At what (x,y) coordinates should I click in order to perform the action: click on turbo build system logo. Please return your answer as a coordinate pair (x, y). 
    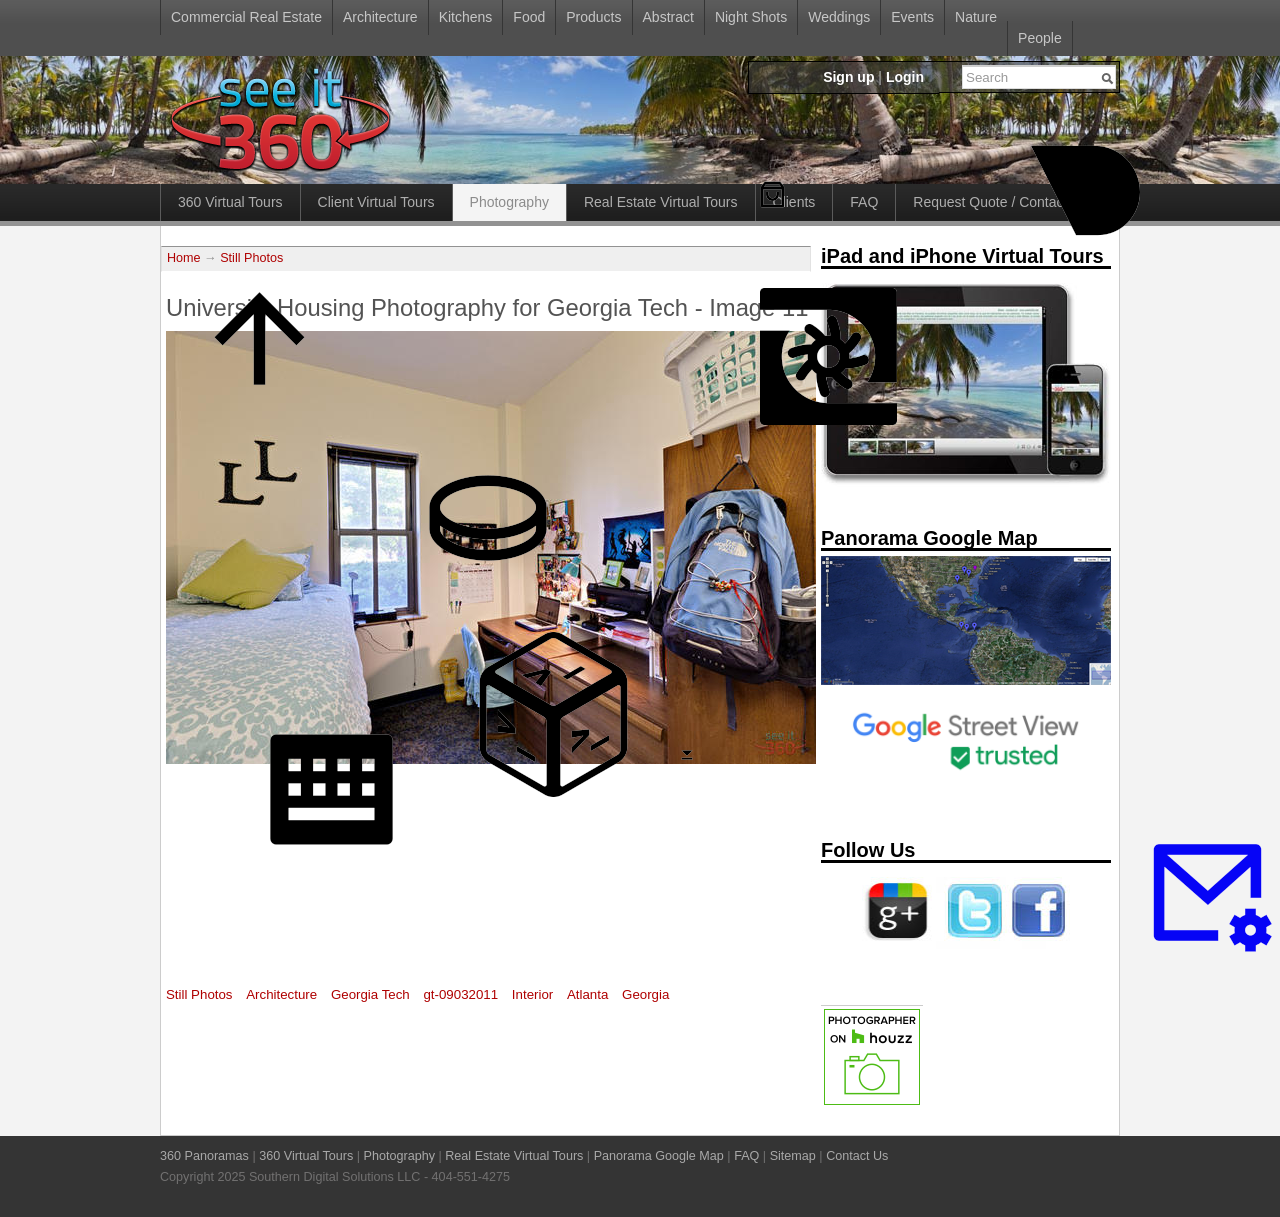
    Looking at the image, I should click on (828, 356).